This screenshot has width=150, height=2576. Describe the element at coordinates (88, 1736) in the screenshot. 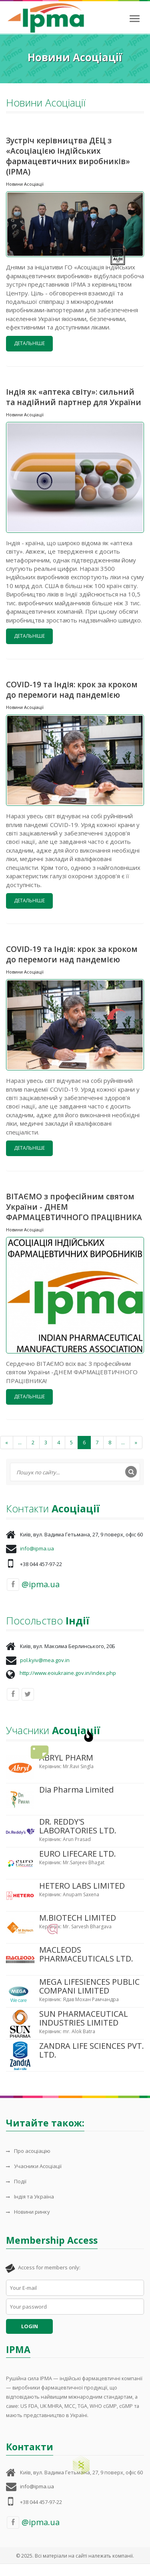

I see `indicates trending or hot content` at that location.